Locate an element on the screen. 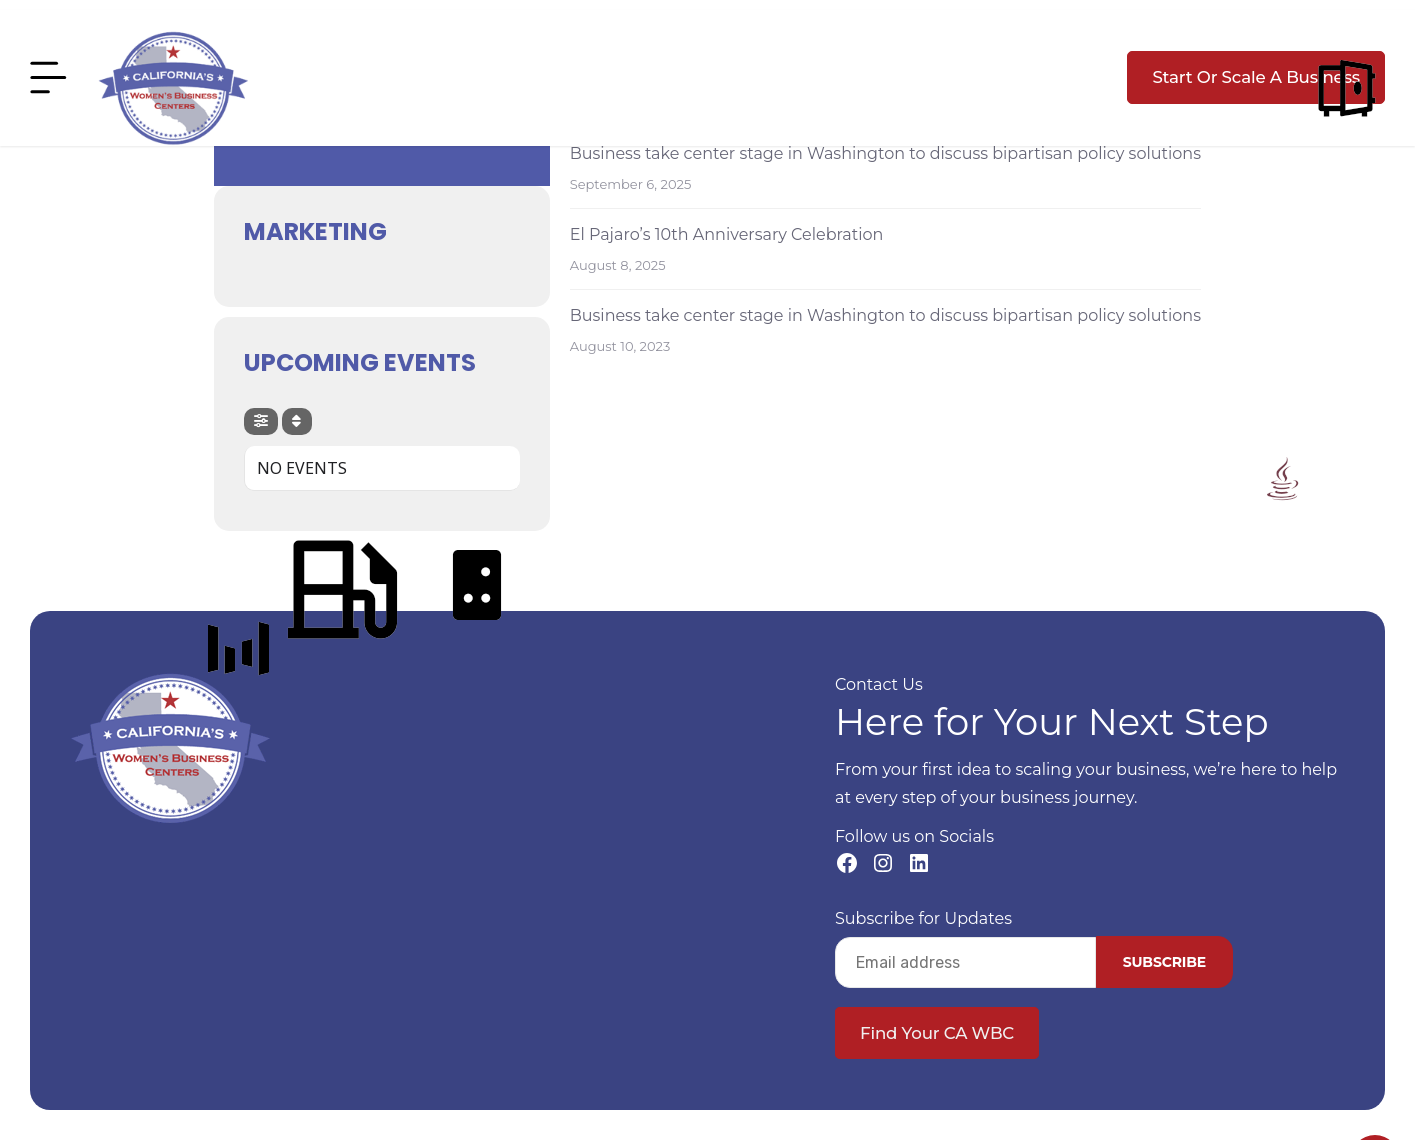  jovian platform logo is located at coordinates (477, 585).